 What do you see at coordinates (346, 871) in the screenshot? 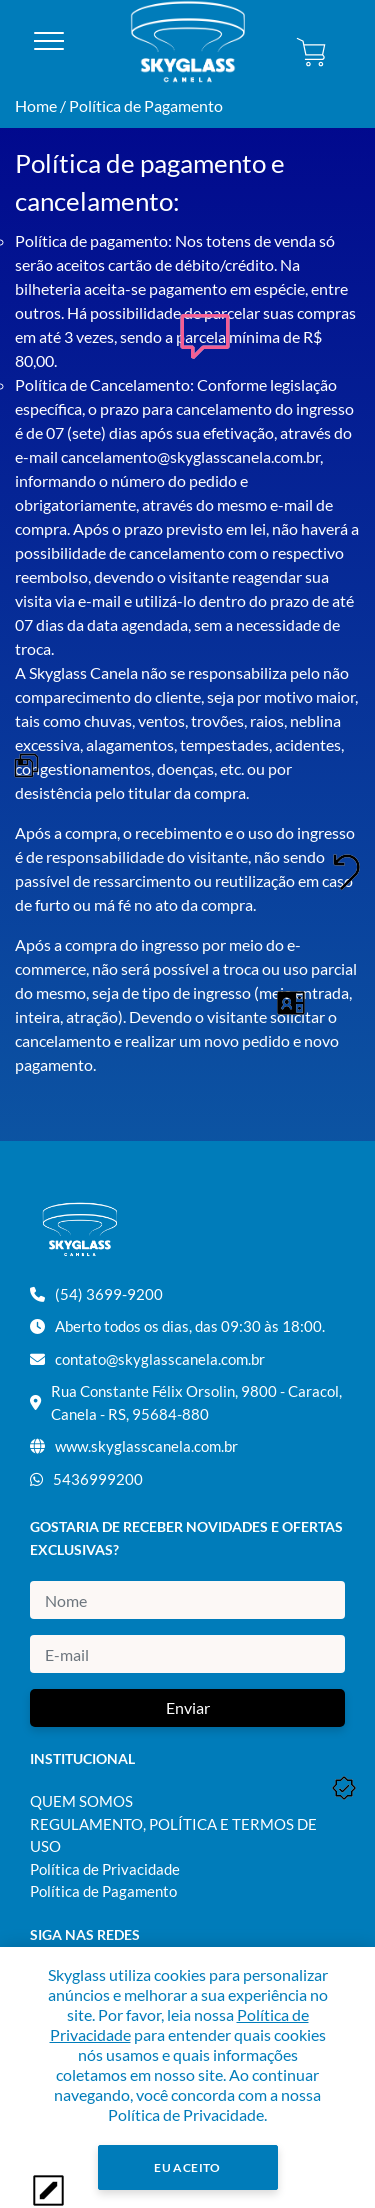
I see `discard changes and revert to previous state` at bounding box center [346, 871].